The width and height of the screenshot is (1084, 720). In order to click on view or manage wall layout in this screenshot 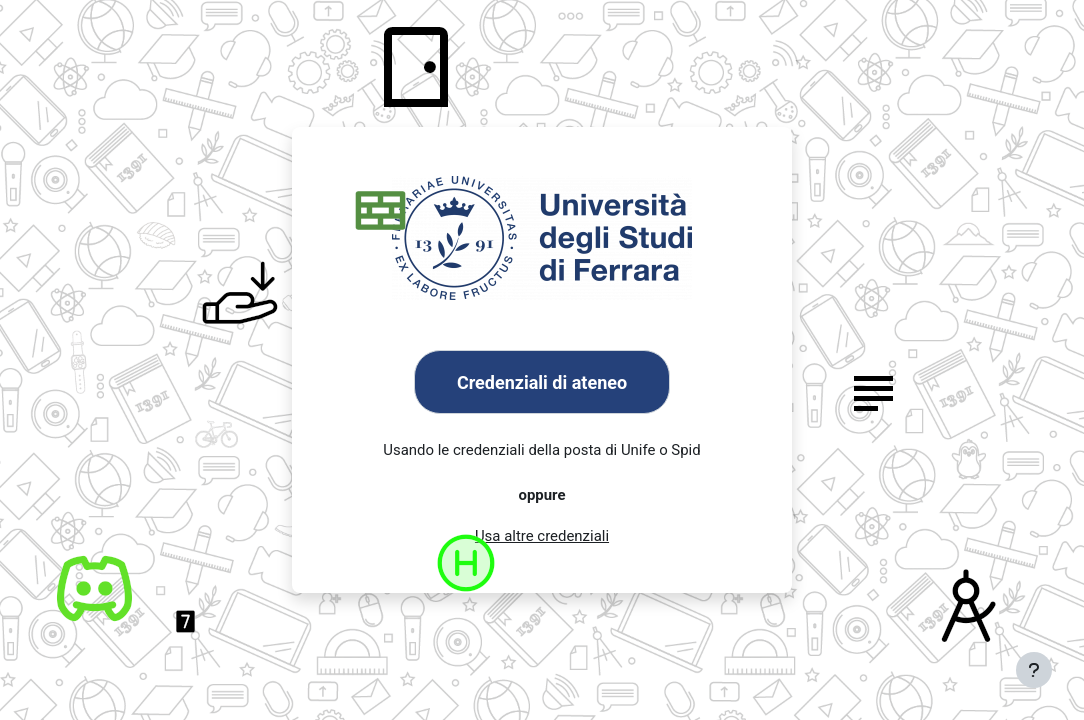, I will do `click(380, 210)`.